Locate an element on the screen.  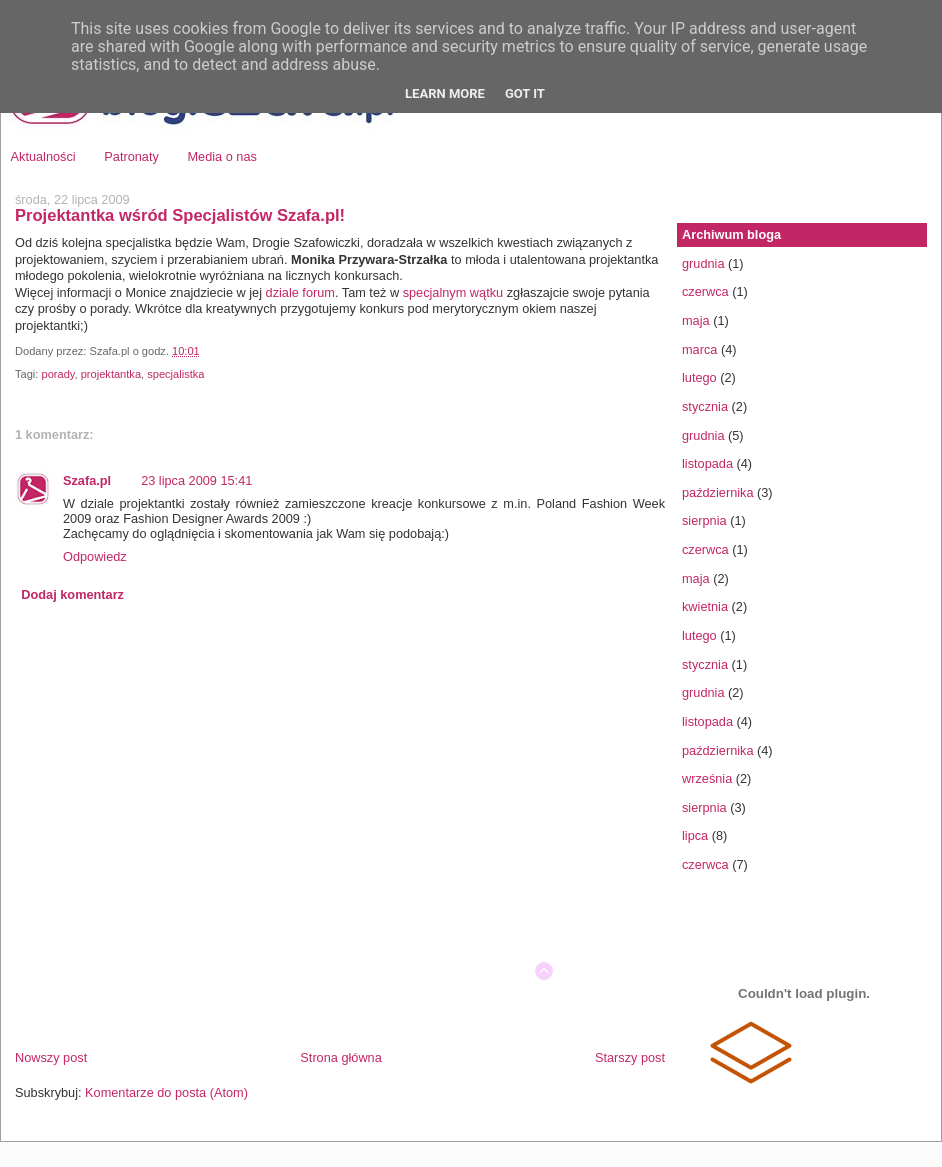
scroll to top of page is located at coordinates (544, 971).